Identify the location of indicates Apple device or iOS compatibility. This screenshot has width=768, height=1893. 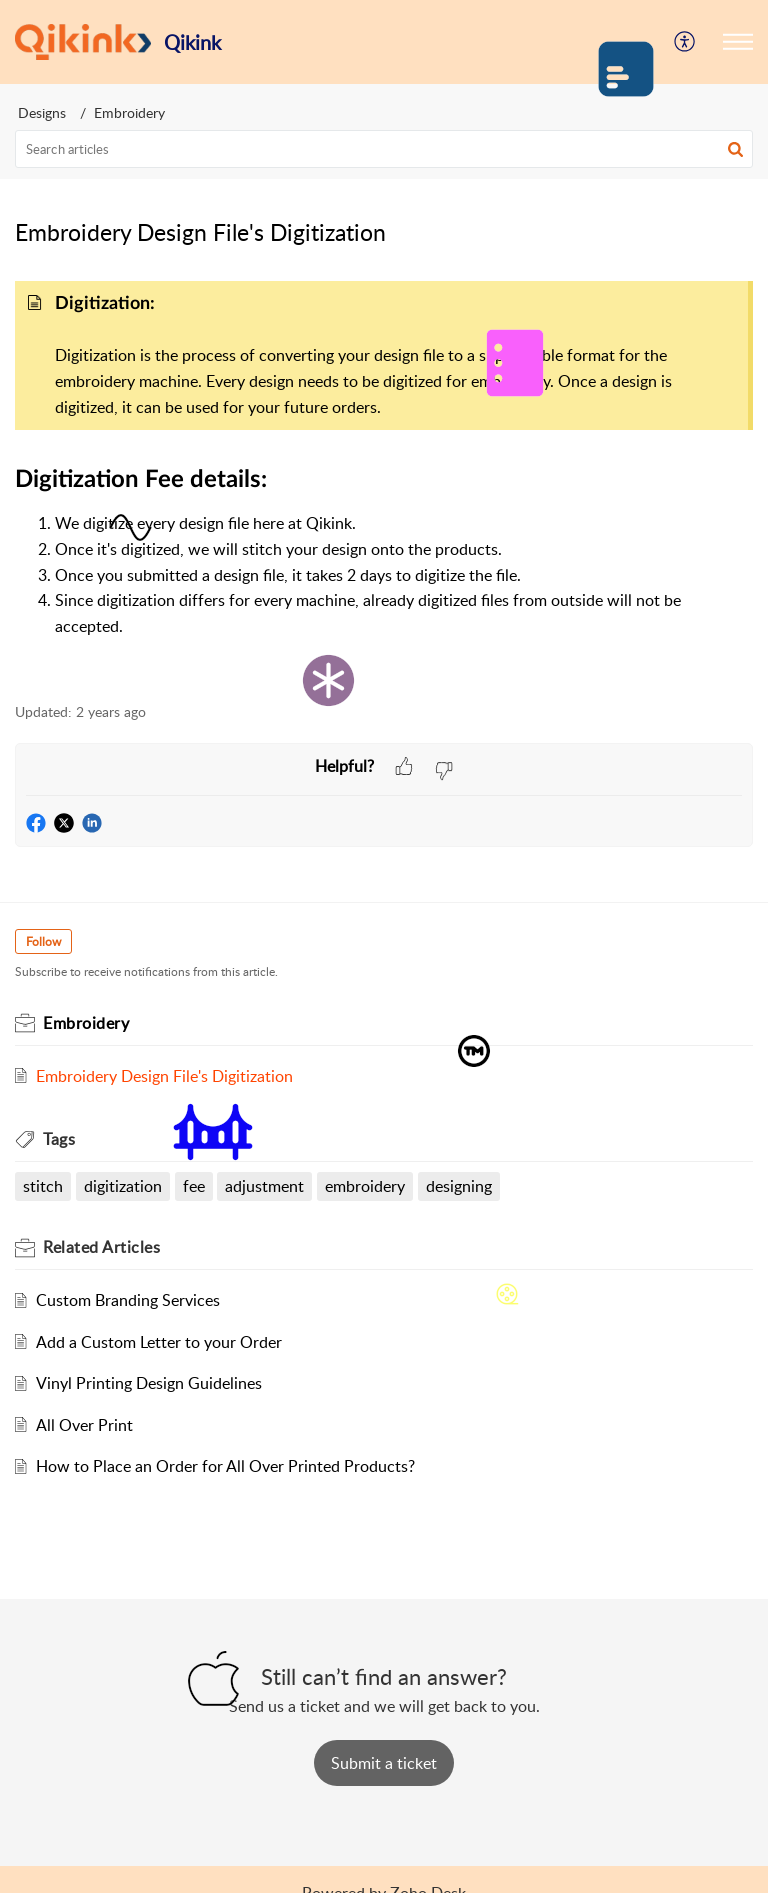
(215, 1682).